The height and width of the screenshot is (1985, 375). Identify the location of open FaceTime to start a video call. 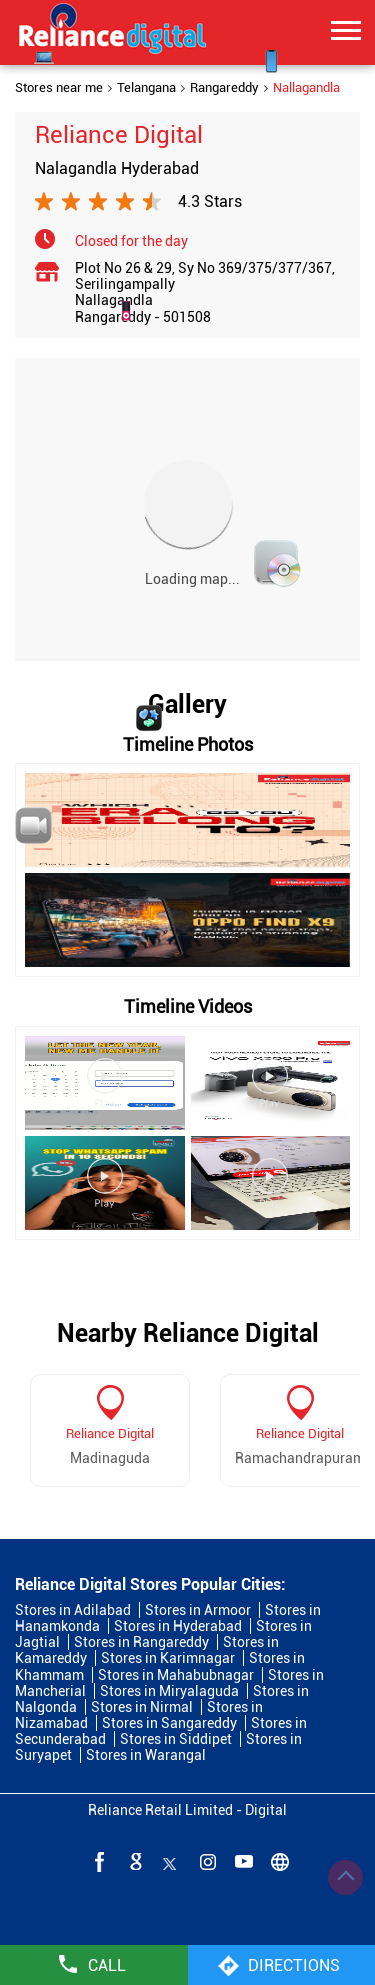
(33, 825).